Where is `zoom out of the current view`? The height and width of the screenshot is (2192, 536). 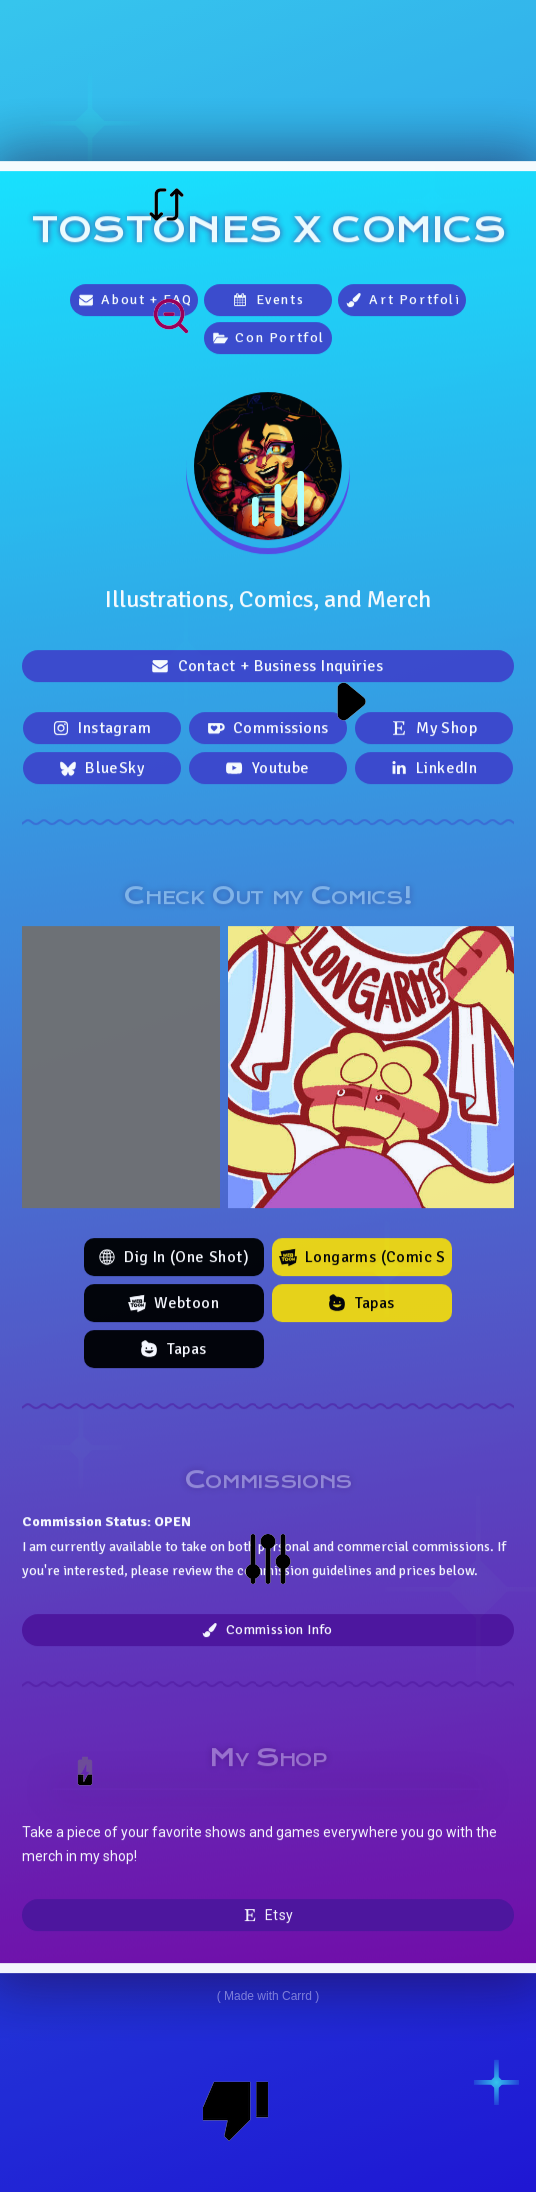 zoom out of the current view is located at coordinates (171, 316).